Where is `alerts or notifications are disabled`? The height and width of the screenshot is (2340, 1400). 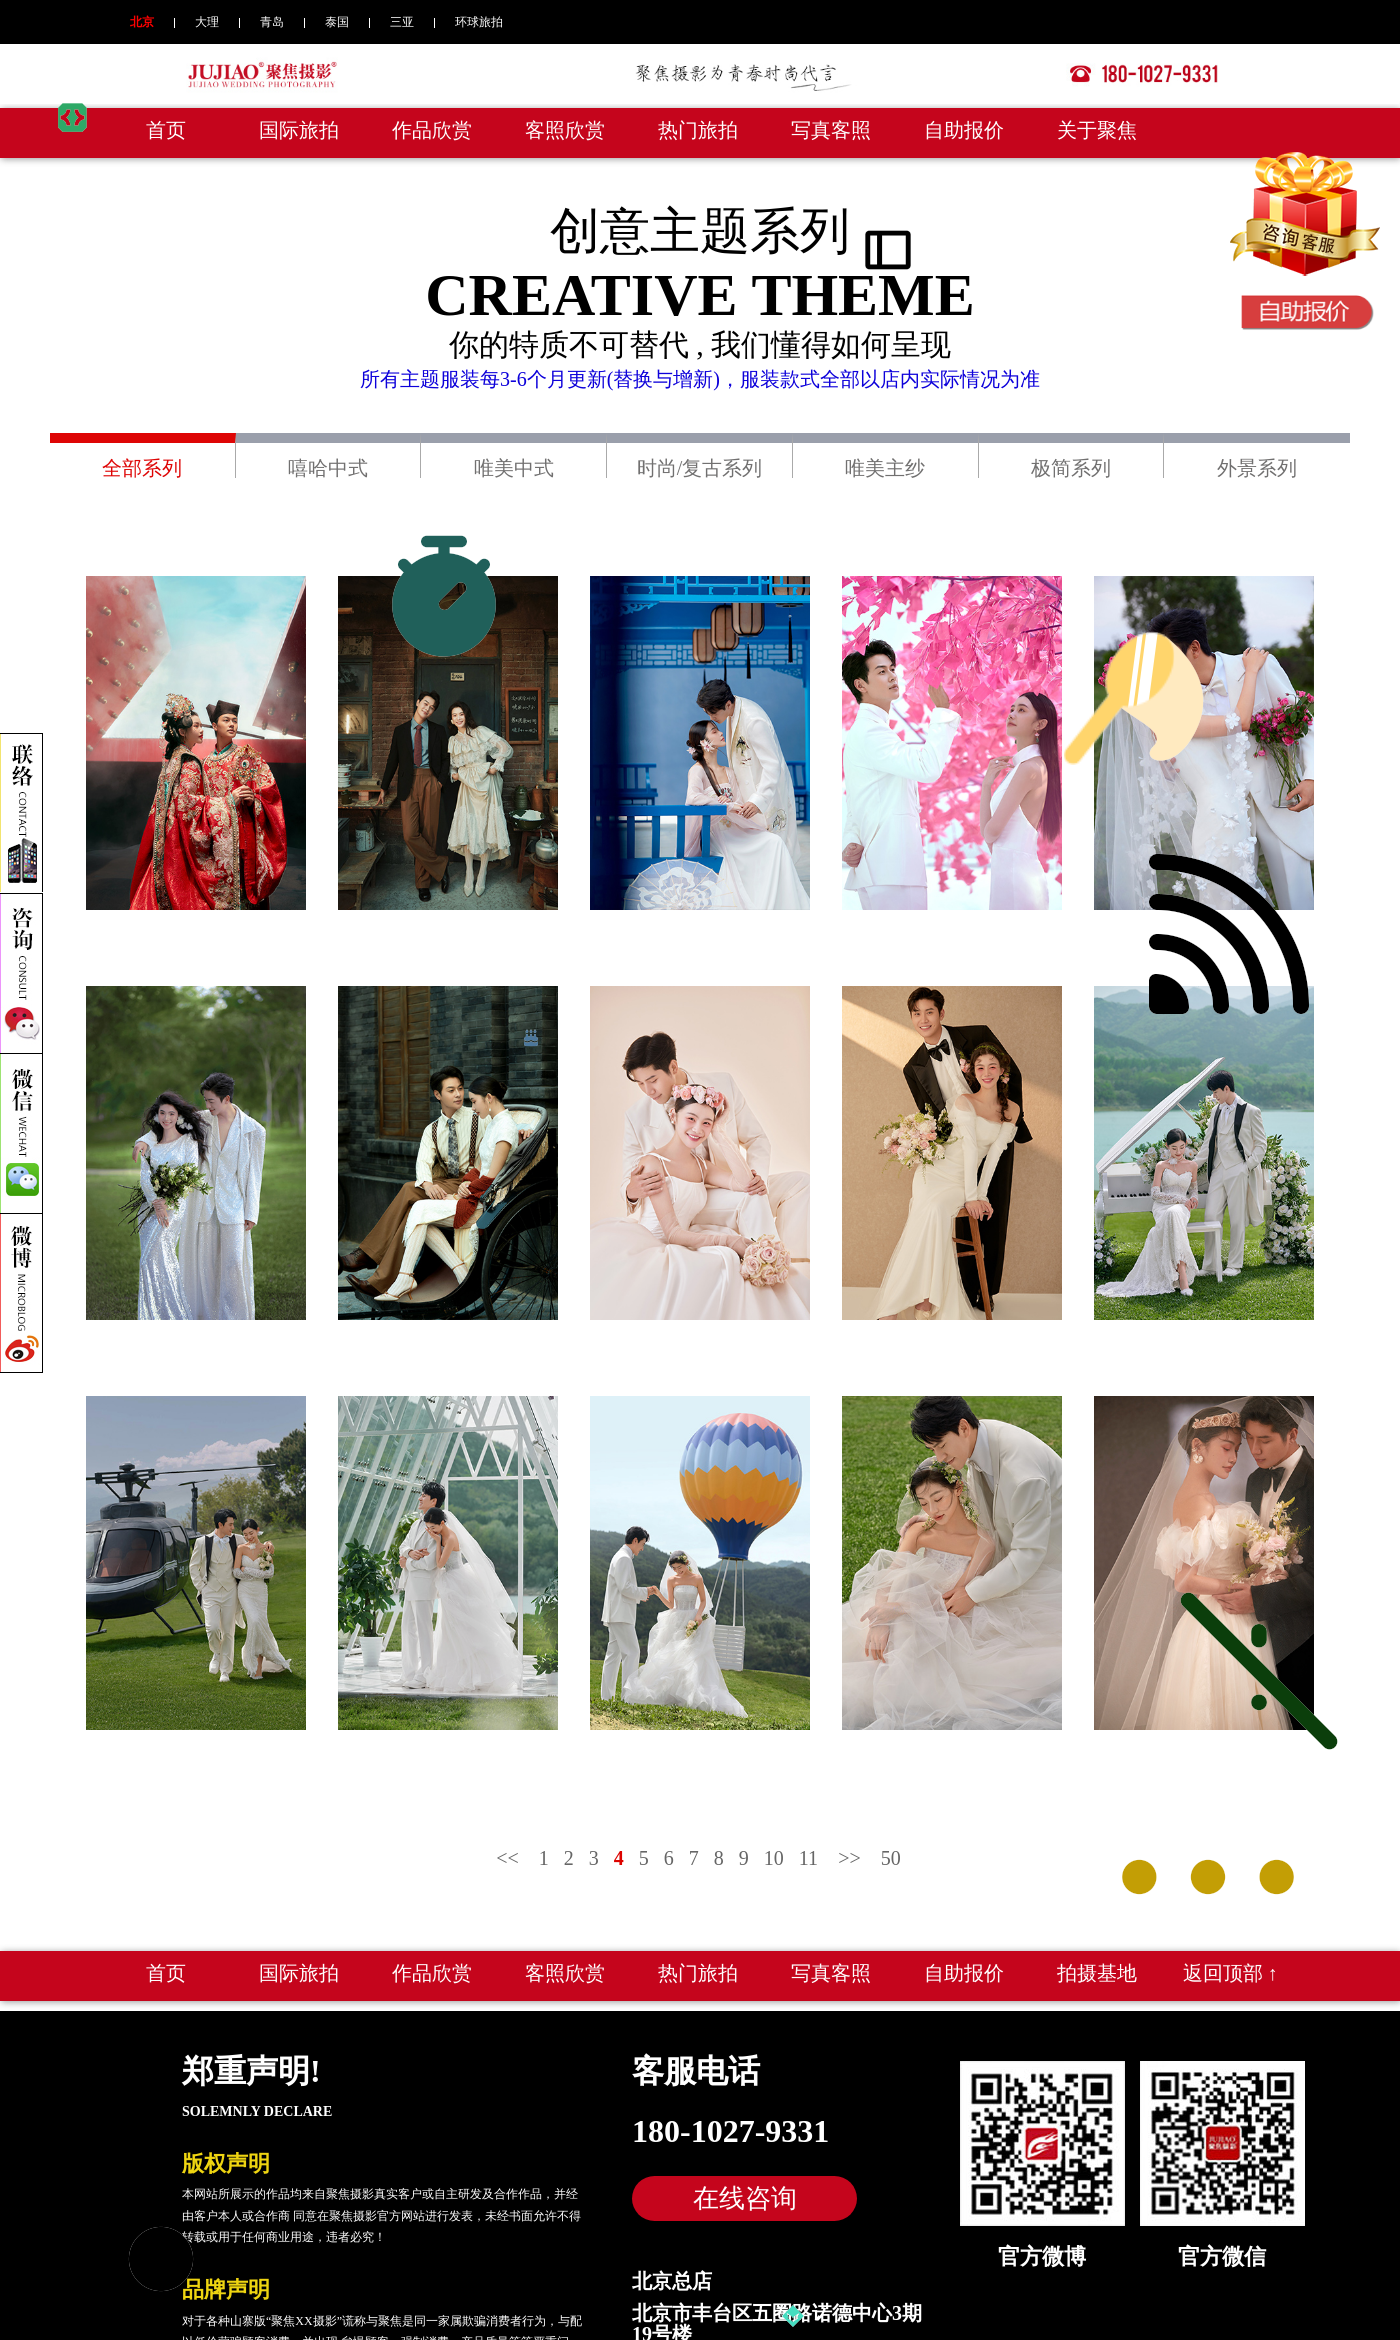
alerts or notifications are disabled is located at coordinates (1259, 1671).